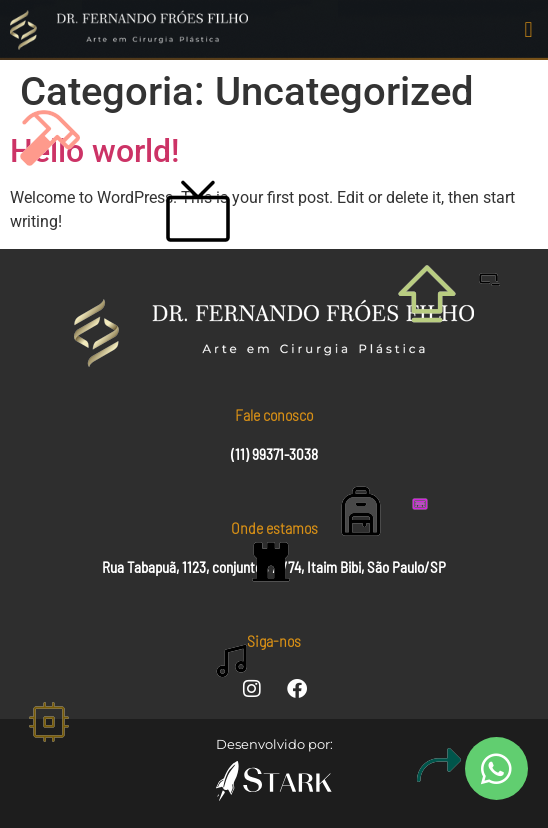 The width and height of the screenshot is (548, 828). What do you see at coordinates (361, 513) in the screenshot?
I see `access your saved items or inventory` at bounding box center [361, 513].